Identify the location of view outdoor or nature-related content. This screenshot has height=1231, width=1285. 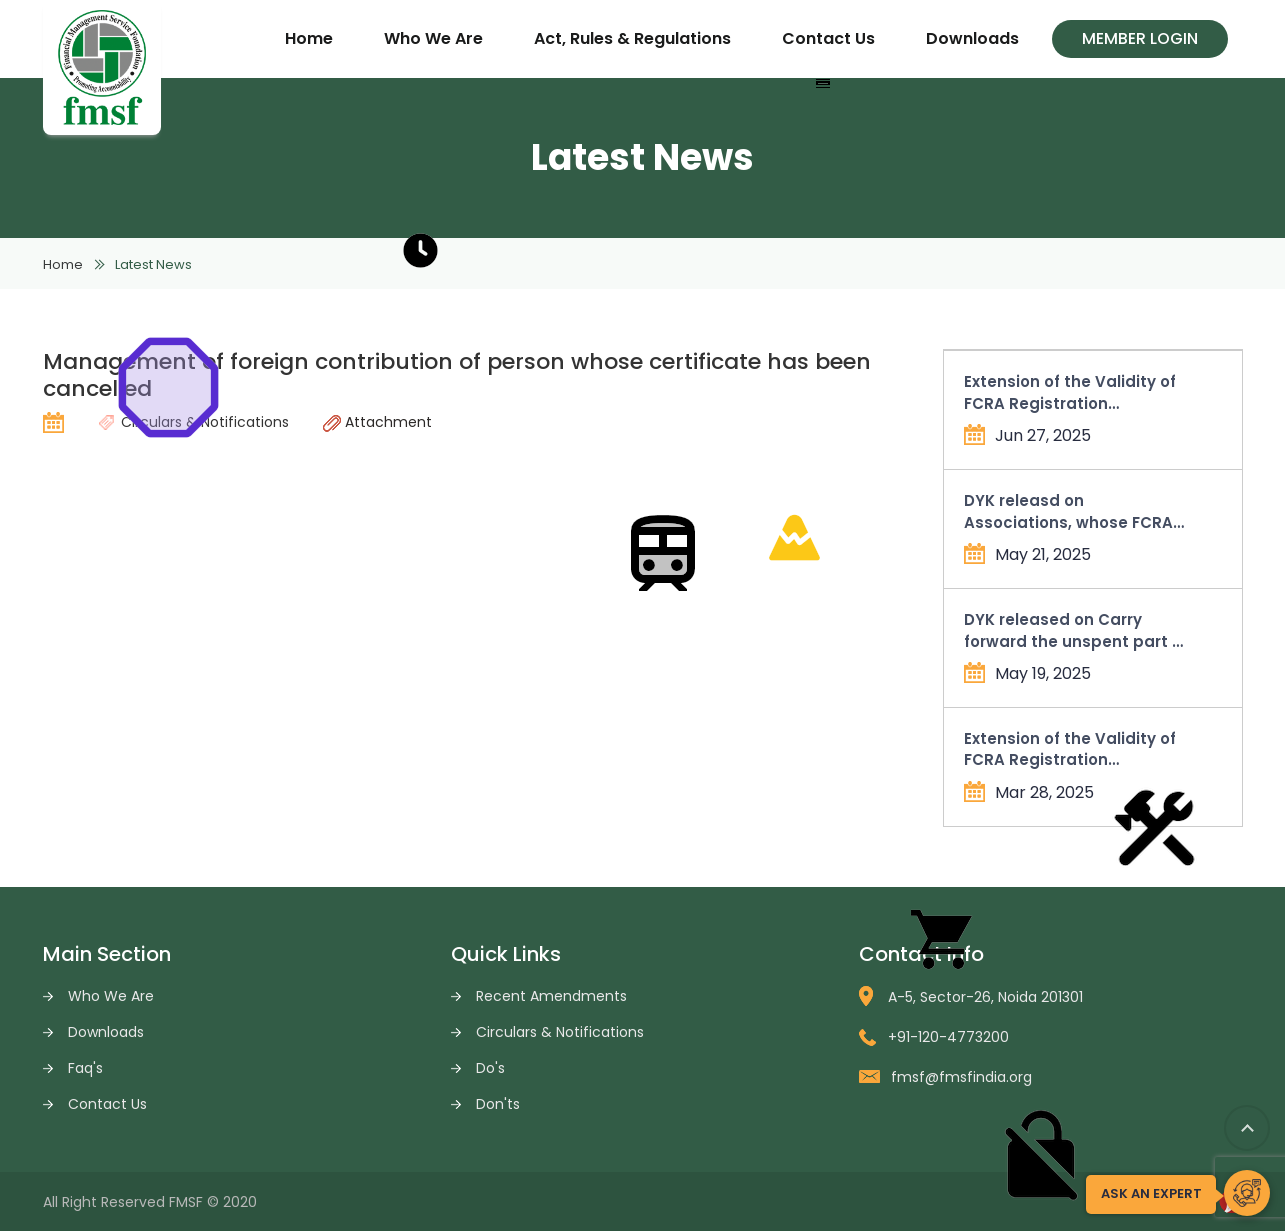
(794, 537).